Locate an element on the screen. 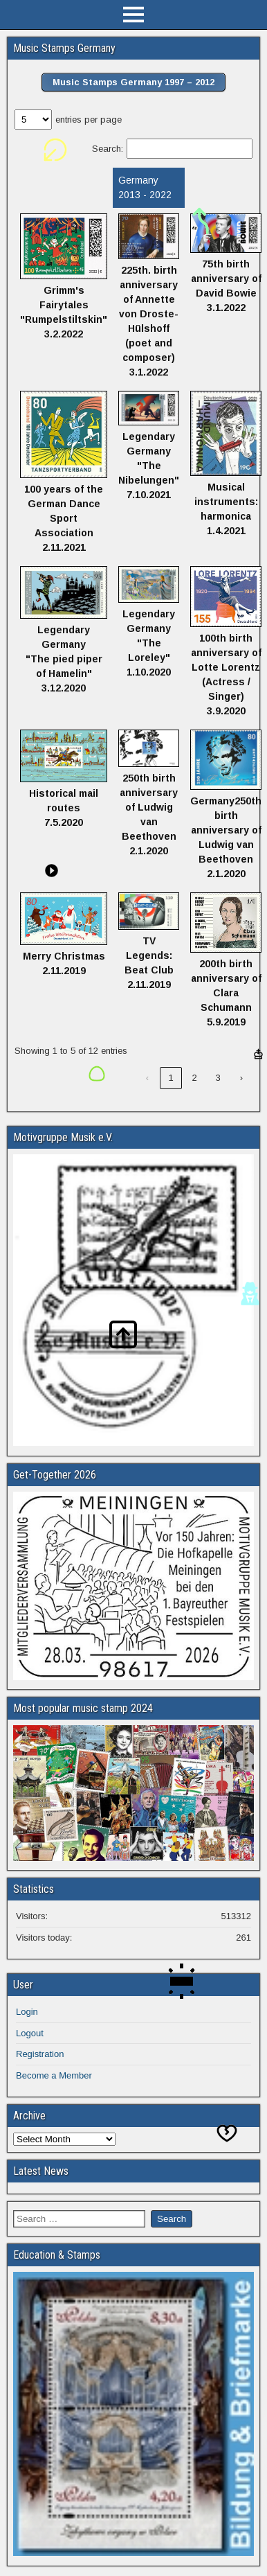 The height and width of the screenshot is (2576, 267). play media or video content is located at coordinates (51, 870).